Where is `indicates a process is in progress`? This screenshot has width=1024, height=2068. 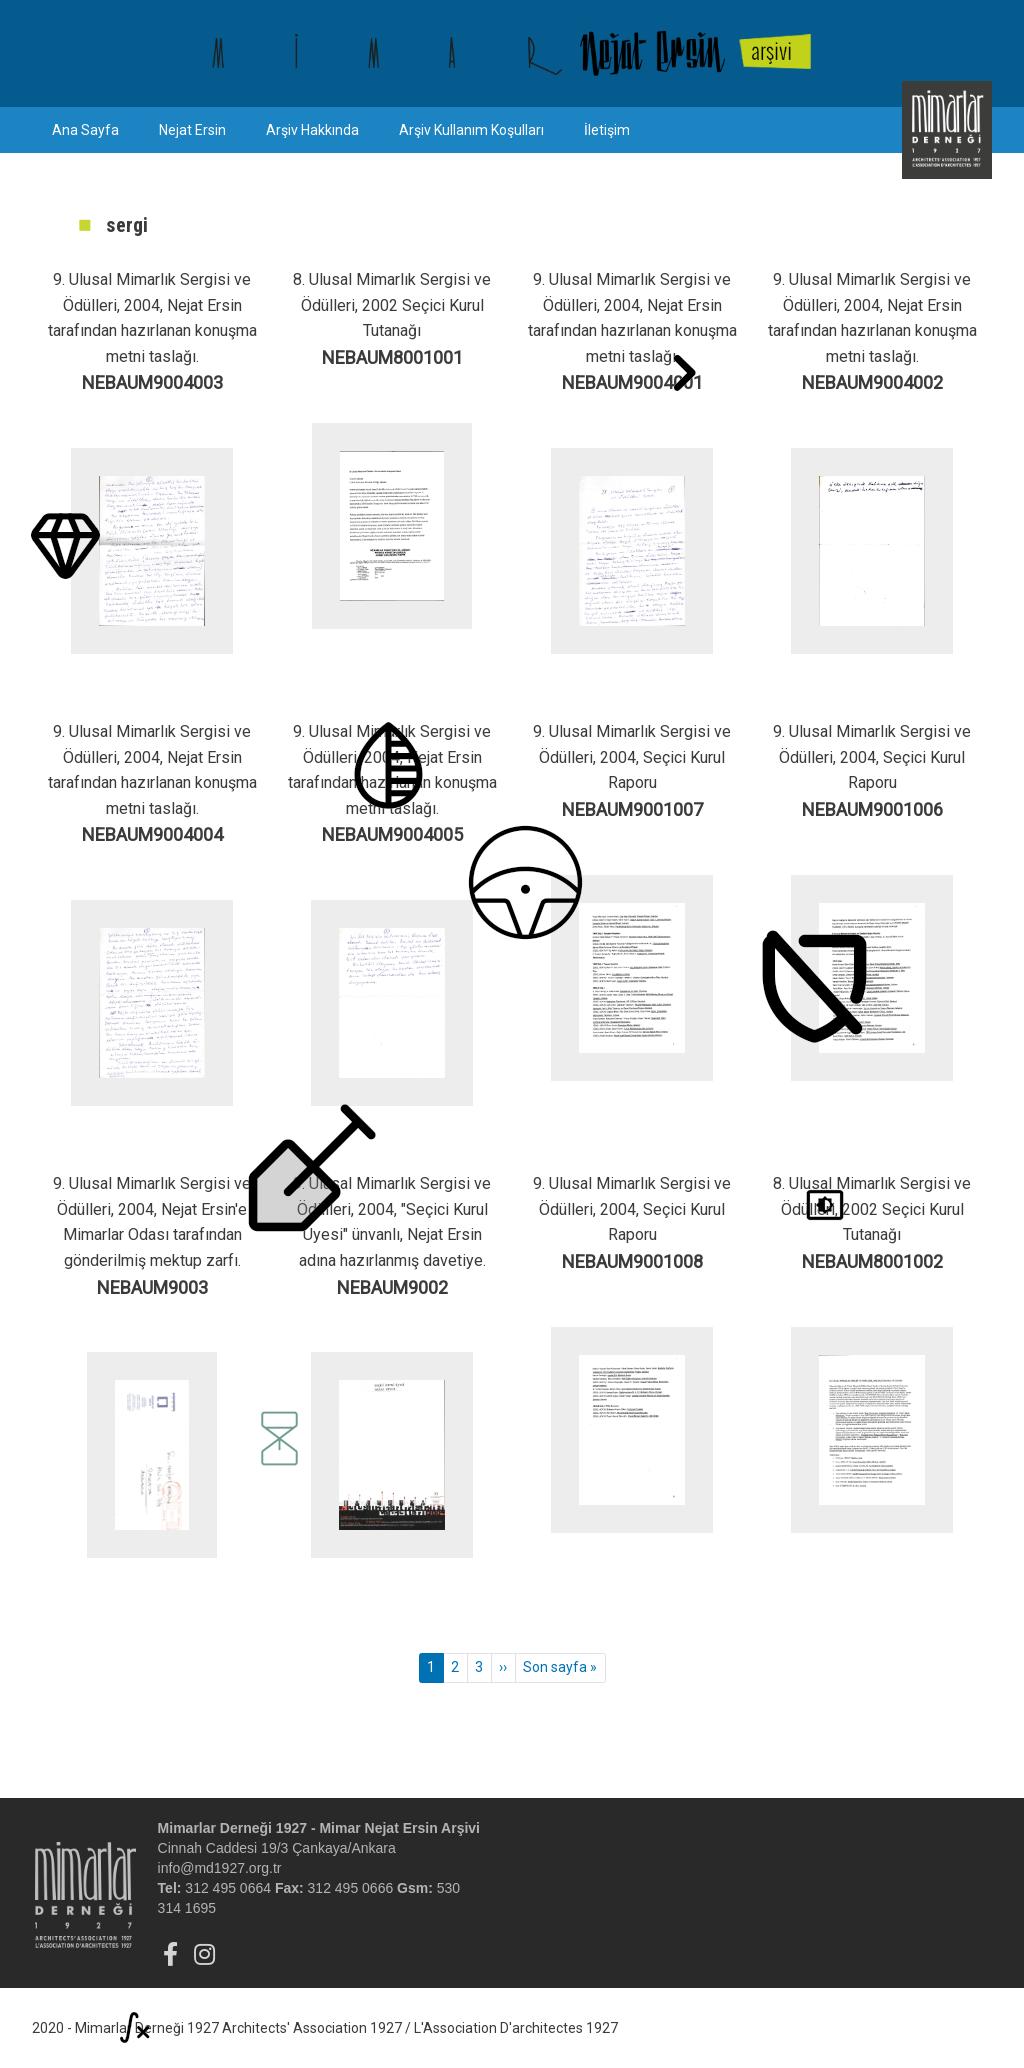 indicates a process is in progress is located at coordinates (279, 1438).